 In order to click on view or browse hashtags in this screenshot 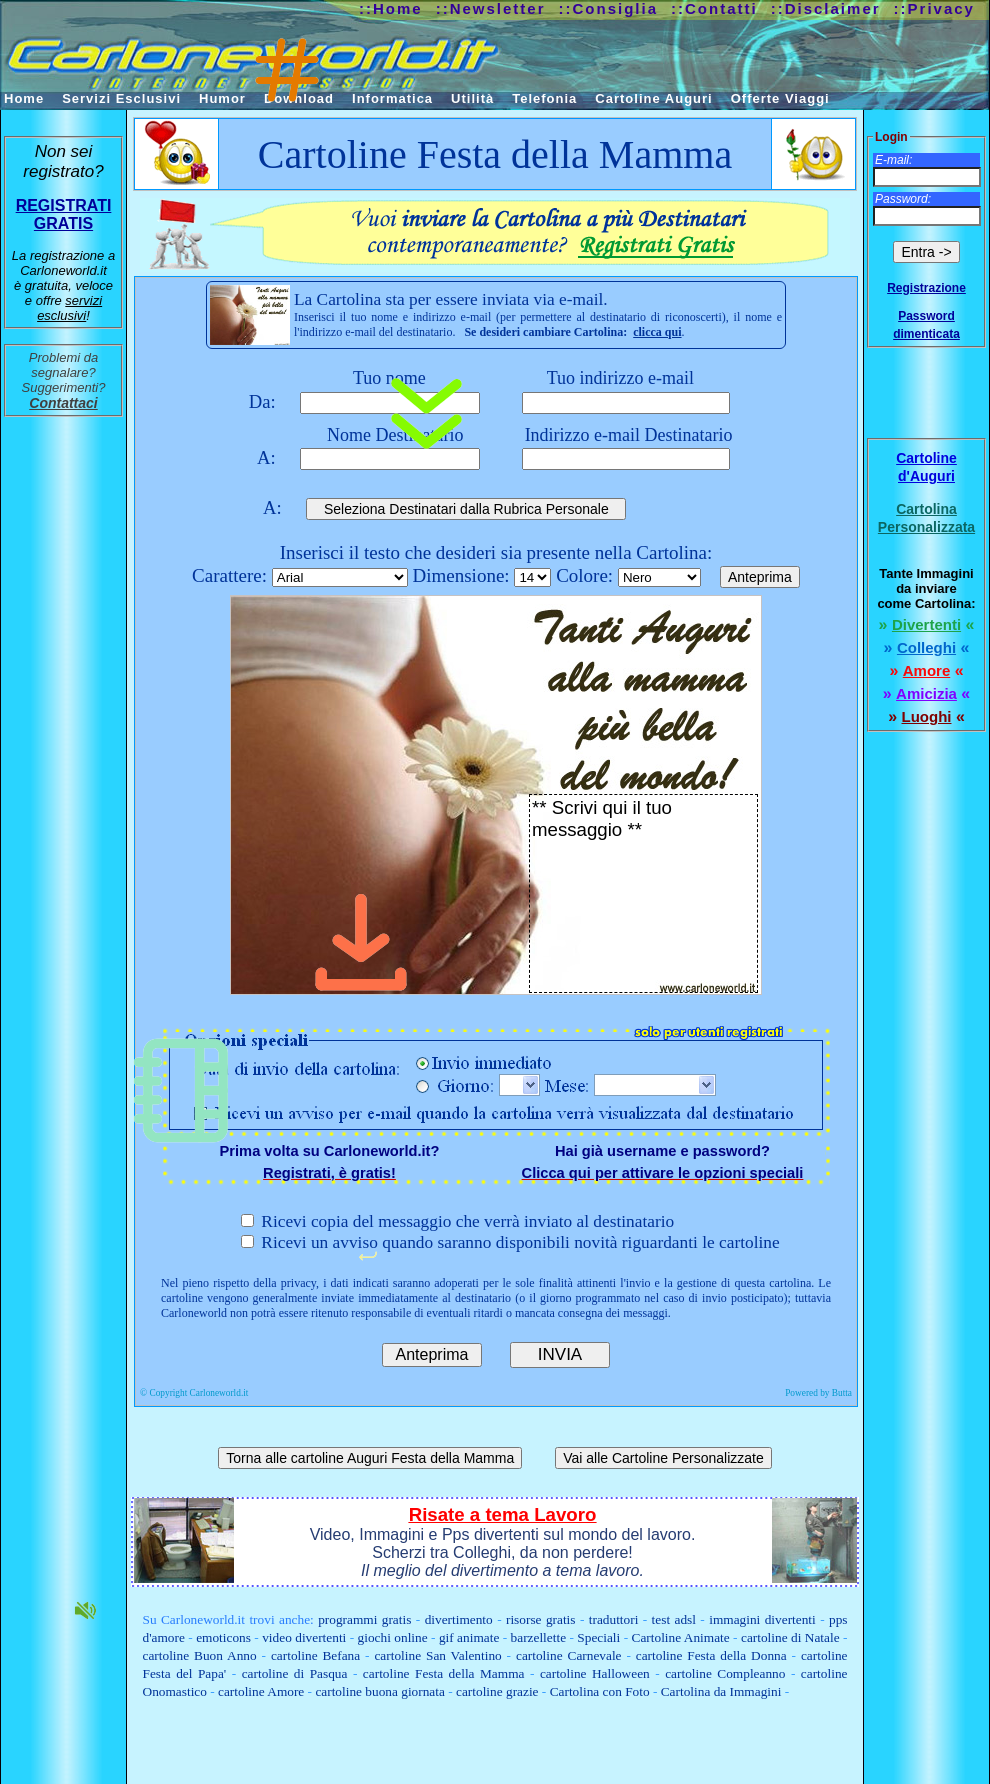, I will do `click(287, 70)`.